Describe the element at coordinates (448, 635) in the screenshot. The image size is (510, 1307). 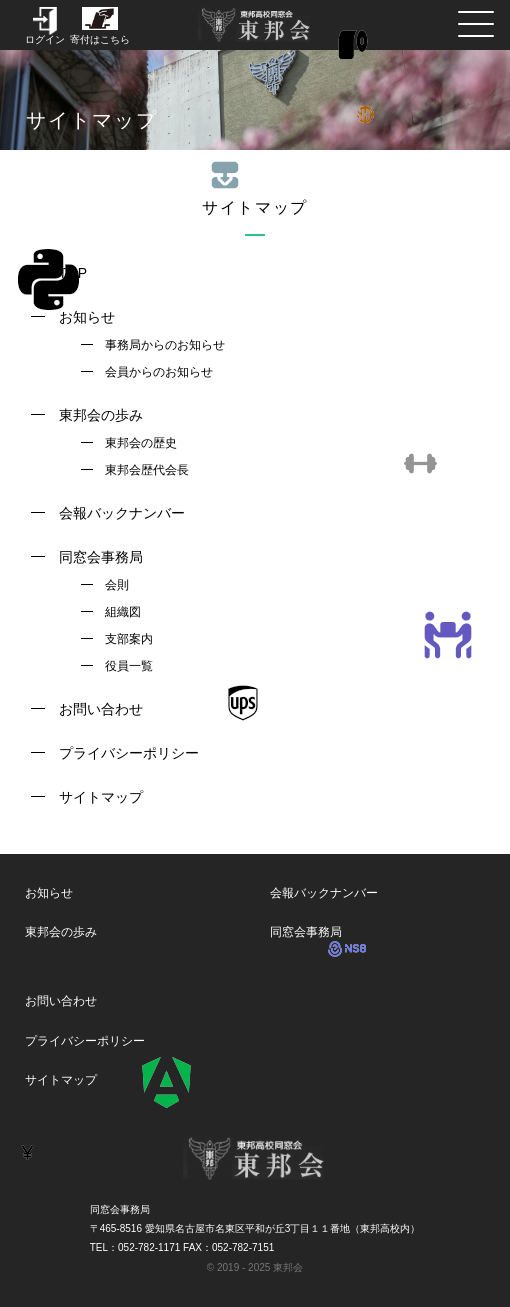
I see `moving or delivery service` at that location.